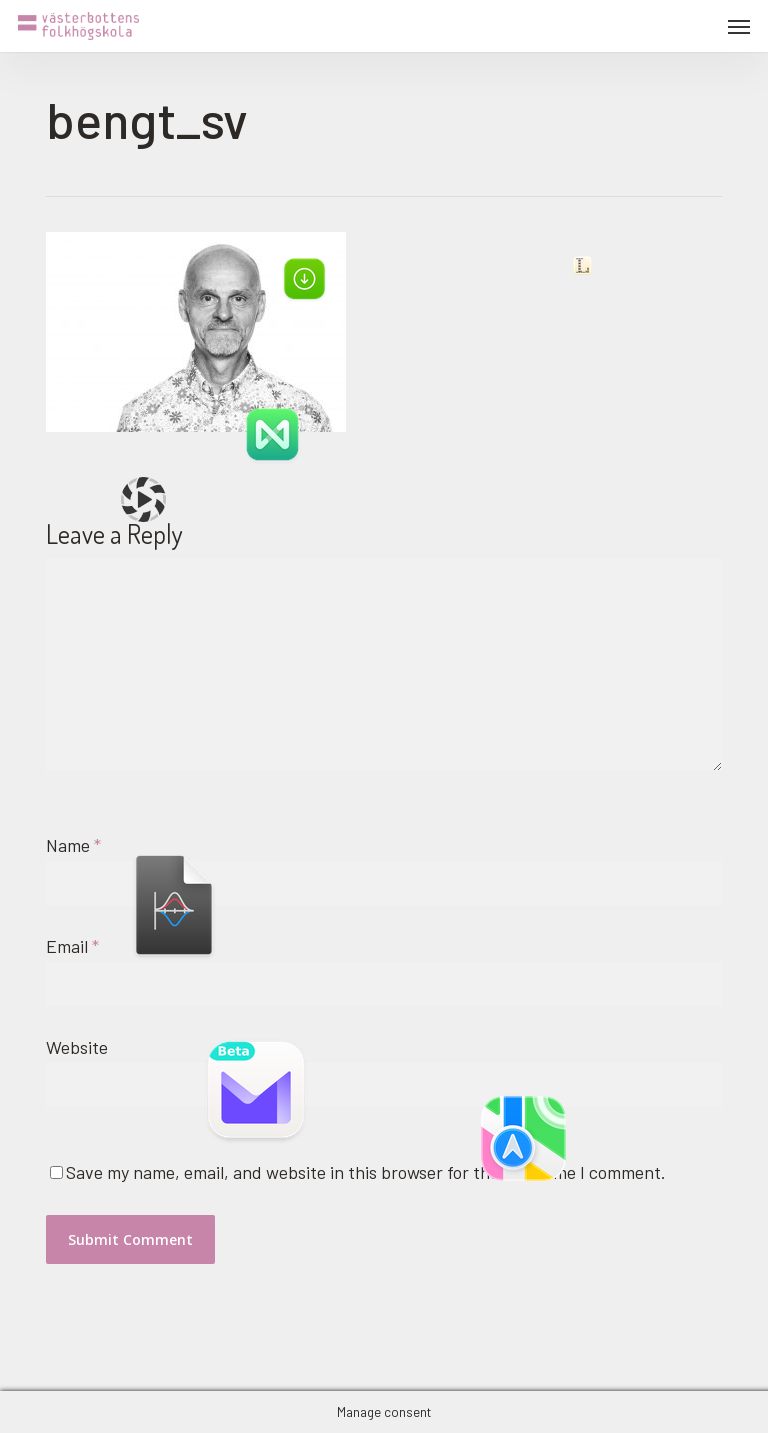 This screenshot has height=1433, width=768. I want to click on access download settings or preferences, so click(304, 279).